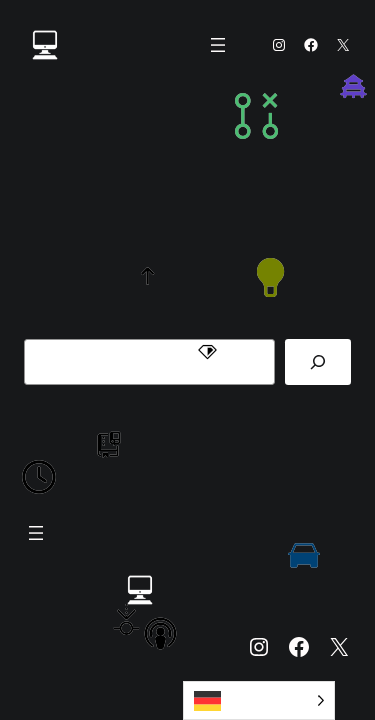  Describe the element at coordinates (207, 351) in the screenshot. I see `ruby programming language file type indicator` at that location.